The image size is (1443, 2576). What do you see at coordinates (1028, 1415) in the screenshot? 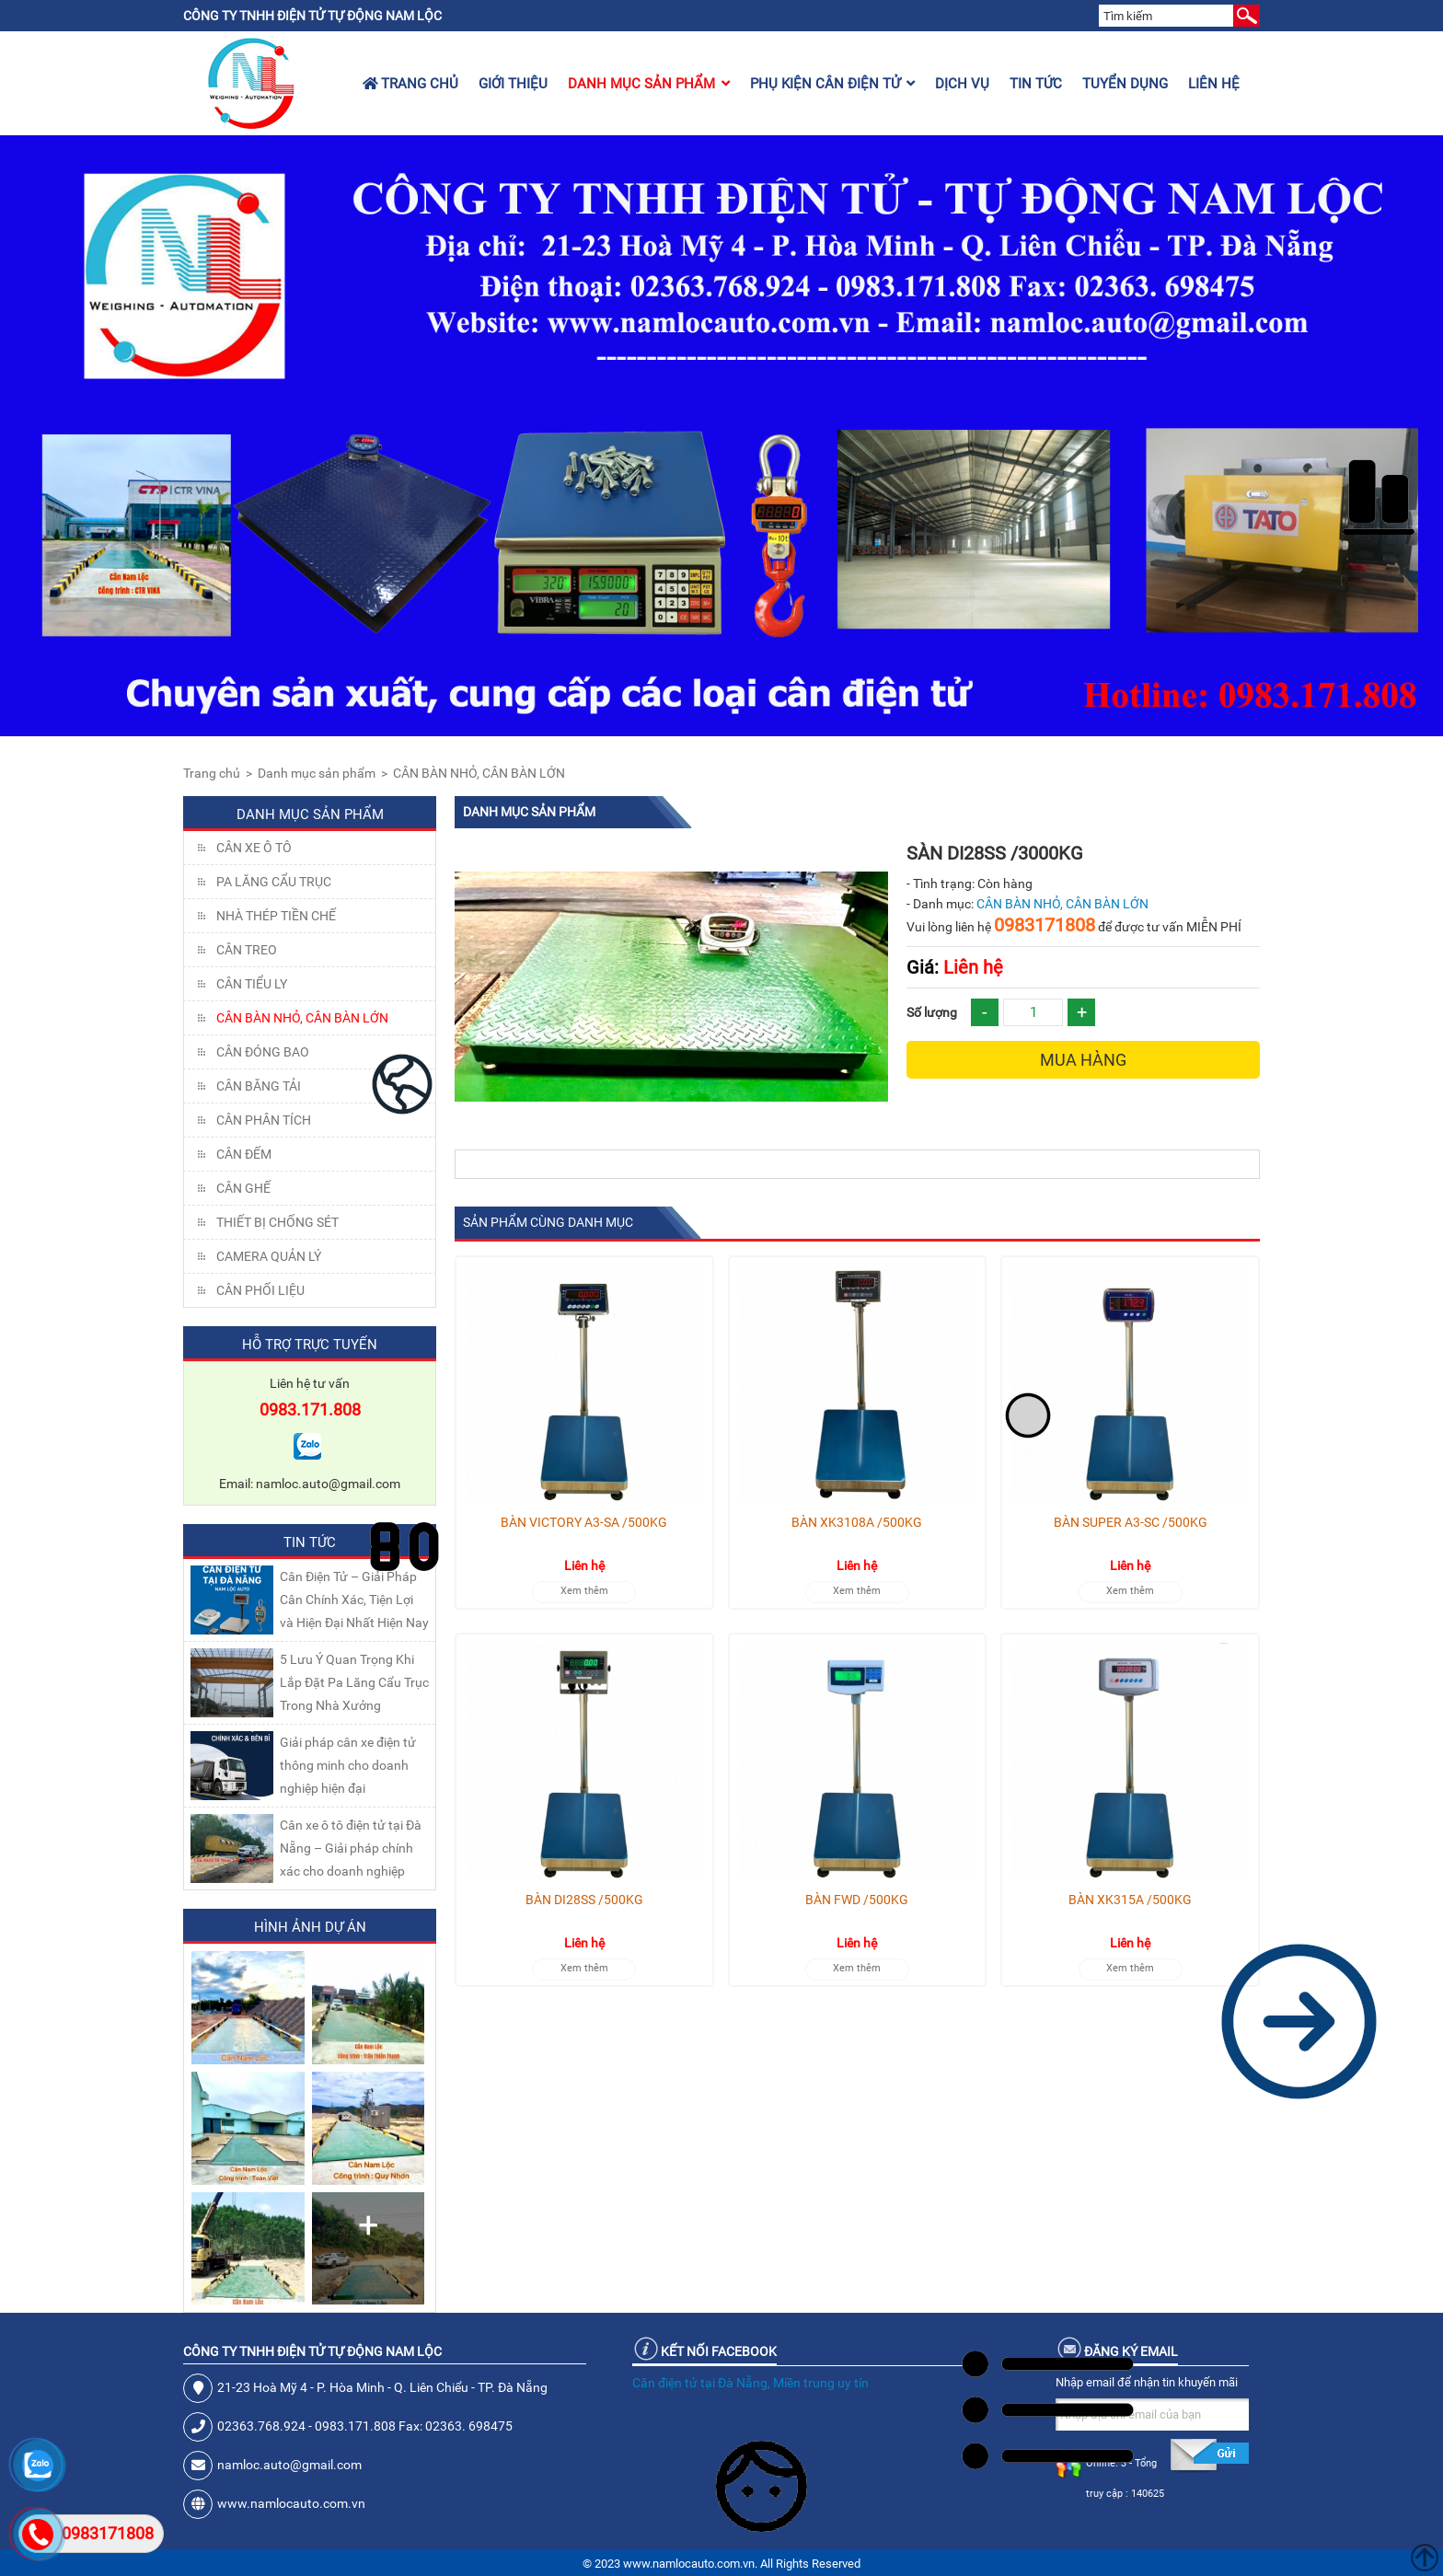
I see `unselected radio button option` at bounding box center [1028, 1415].